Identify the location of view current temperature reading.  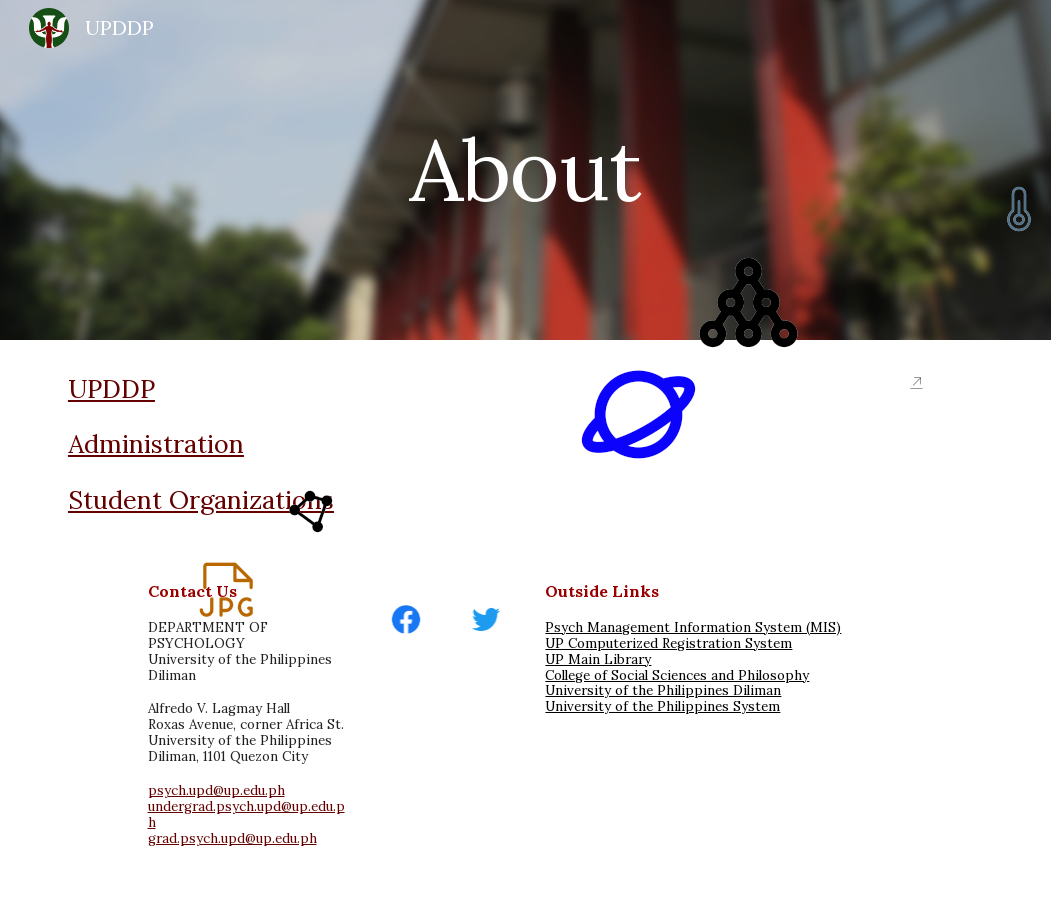
(1019, 209).